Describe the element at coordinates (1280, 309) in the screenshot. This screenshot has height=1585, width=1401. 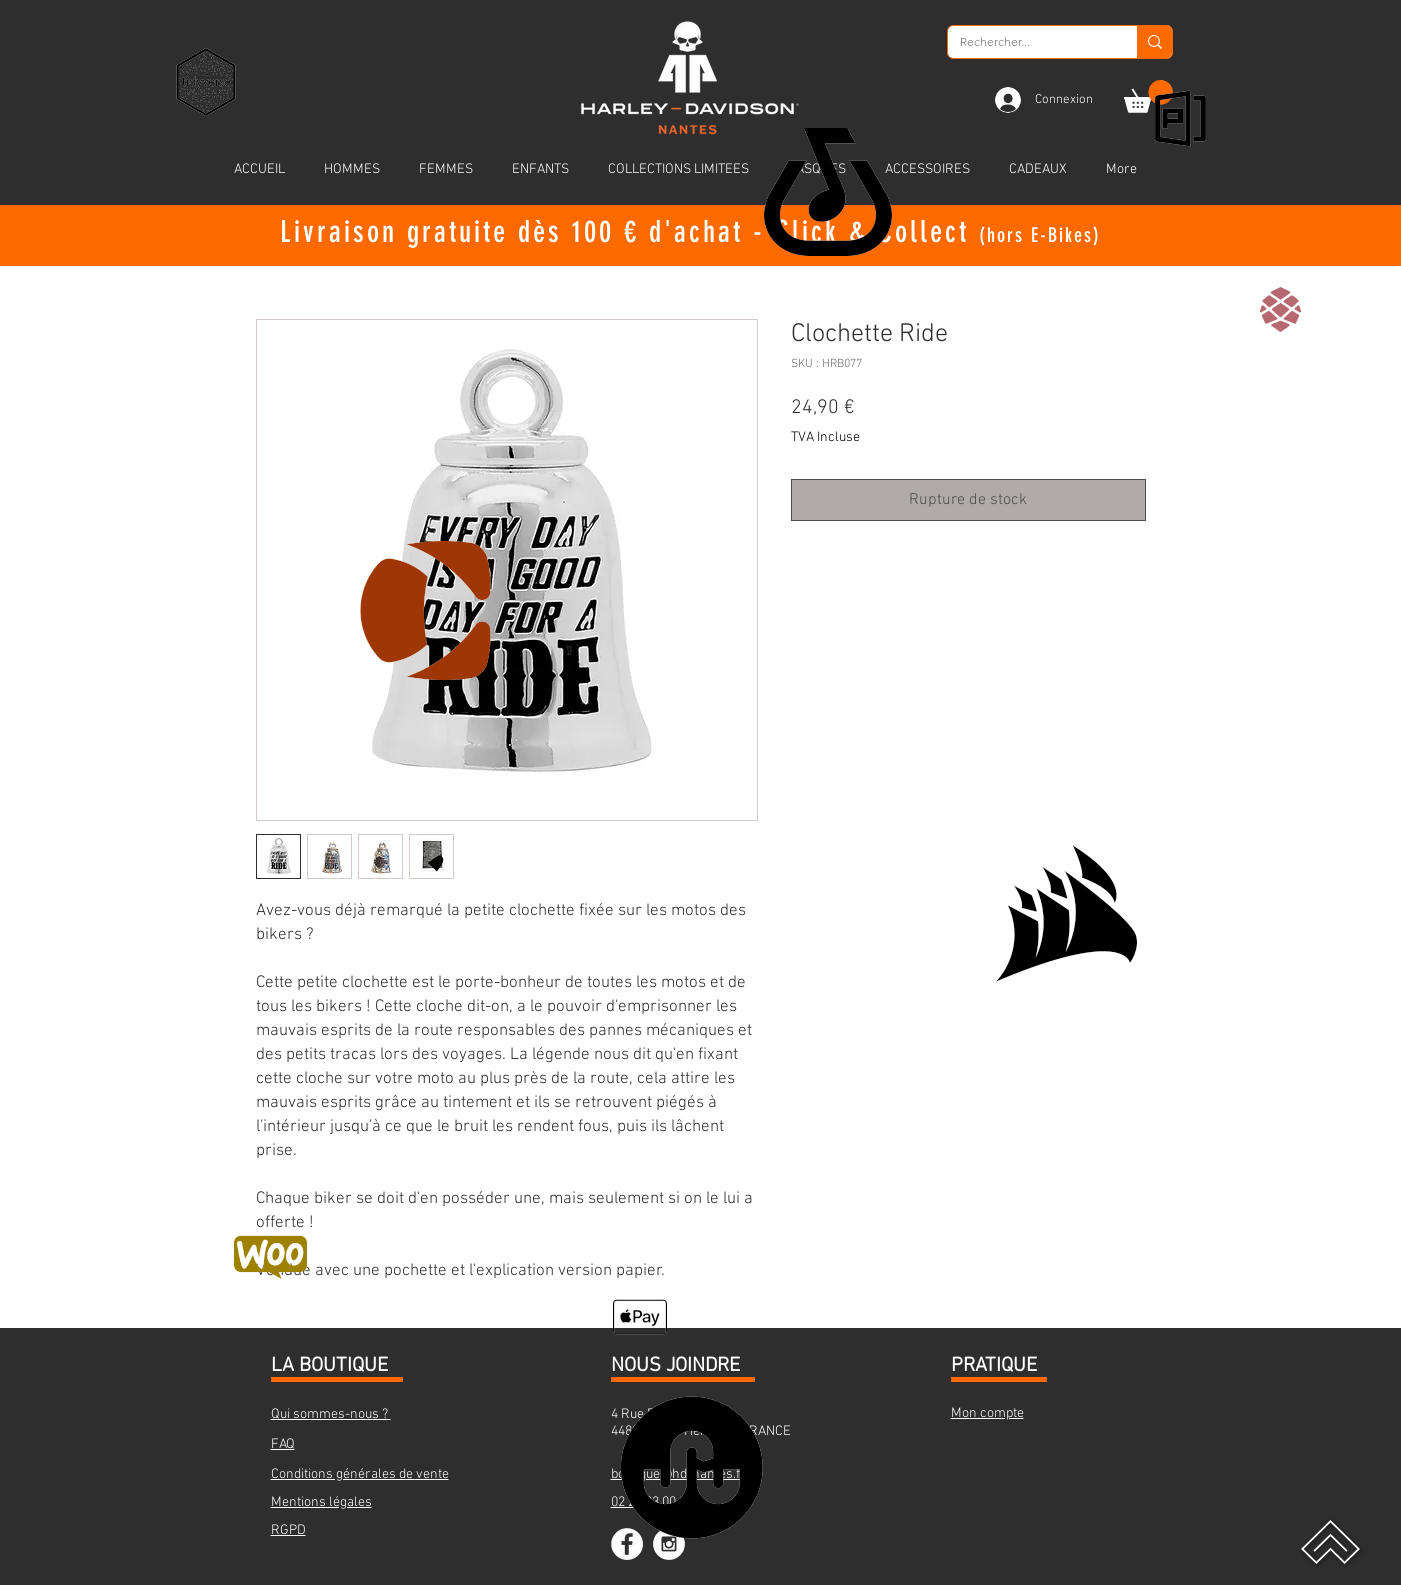
I see `RedwoodJS framework logo` at that location.